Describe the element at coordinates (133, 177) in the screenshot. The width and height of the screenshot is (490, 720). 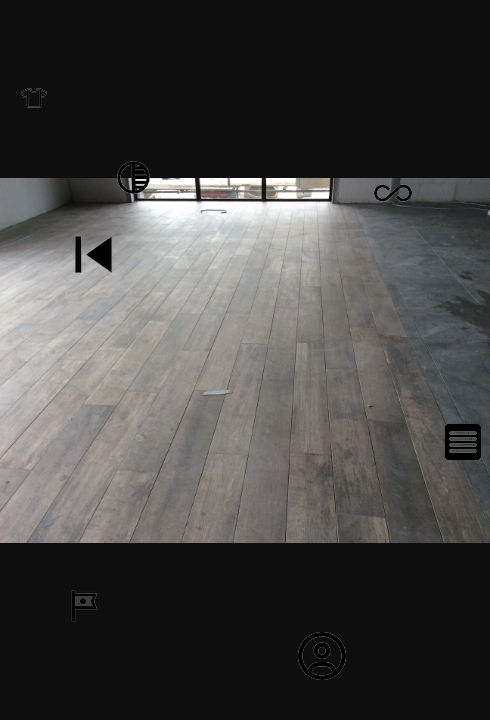
I see `adjust image contrast settings` at that location.